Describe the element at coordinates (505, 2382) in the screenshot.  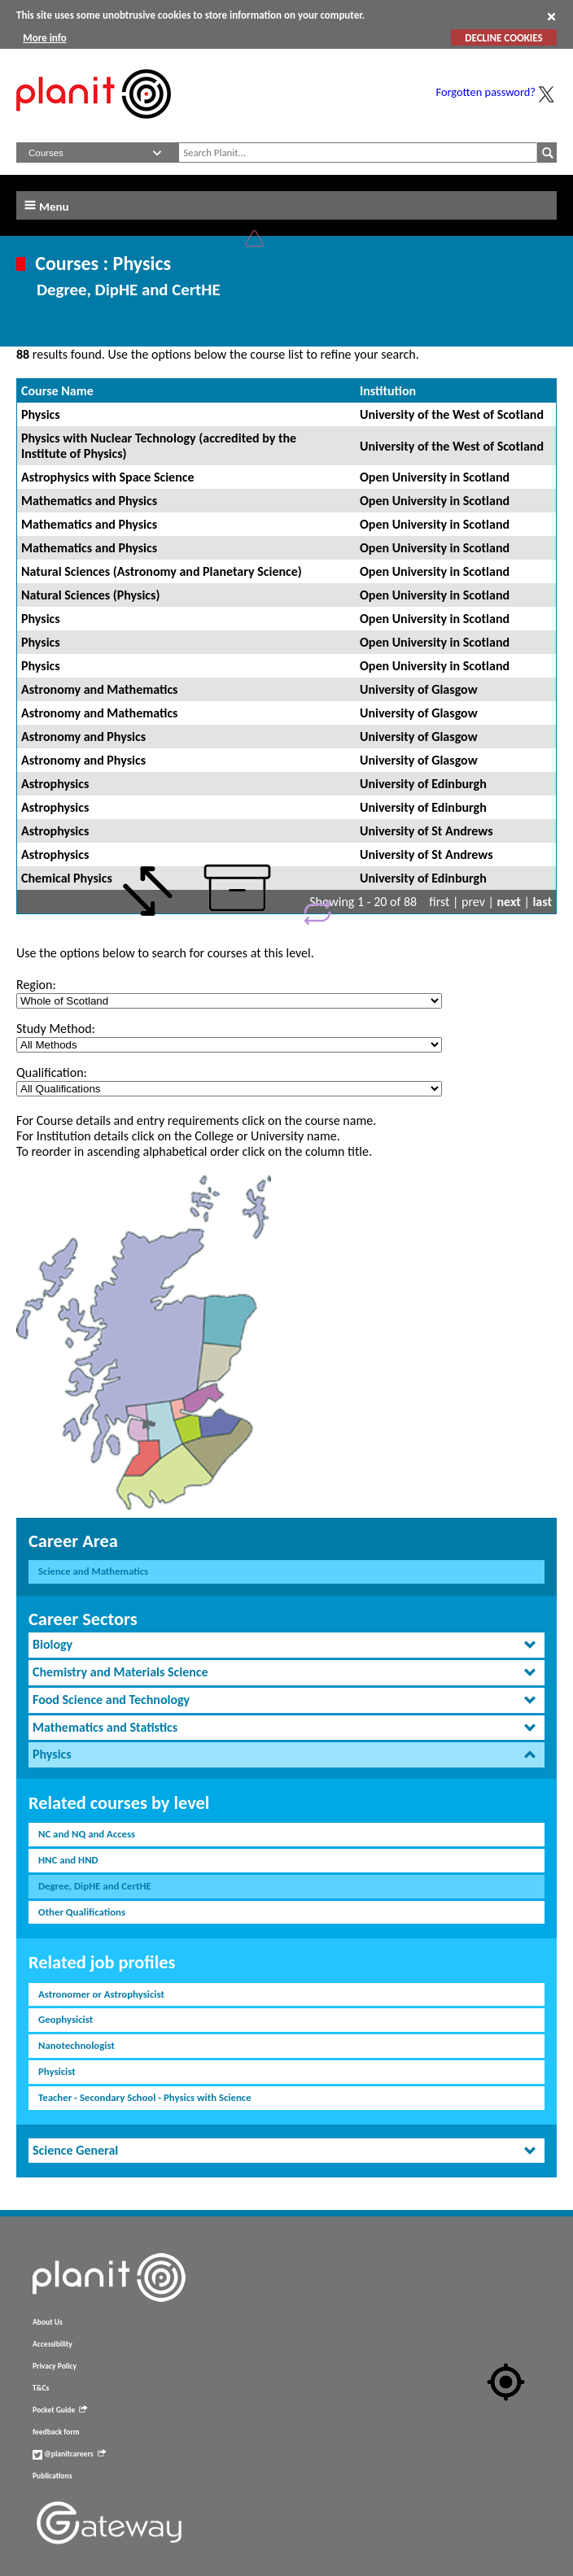
I see `view current location` at that location.